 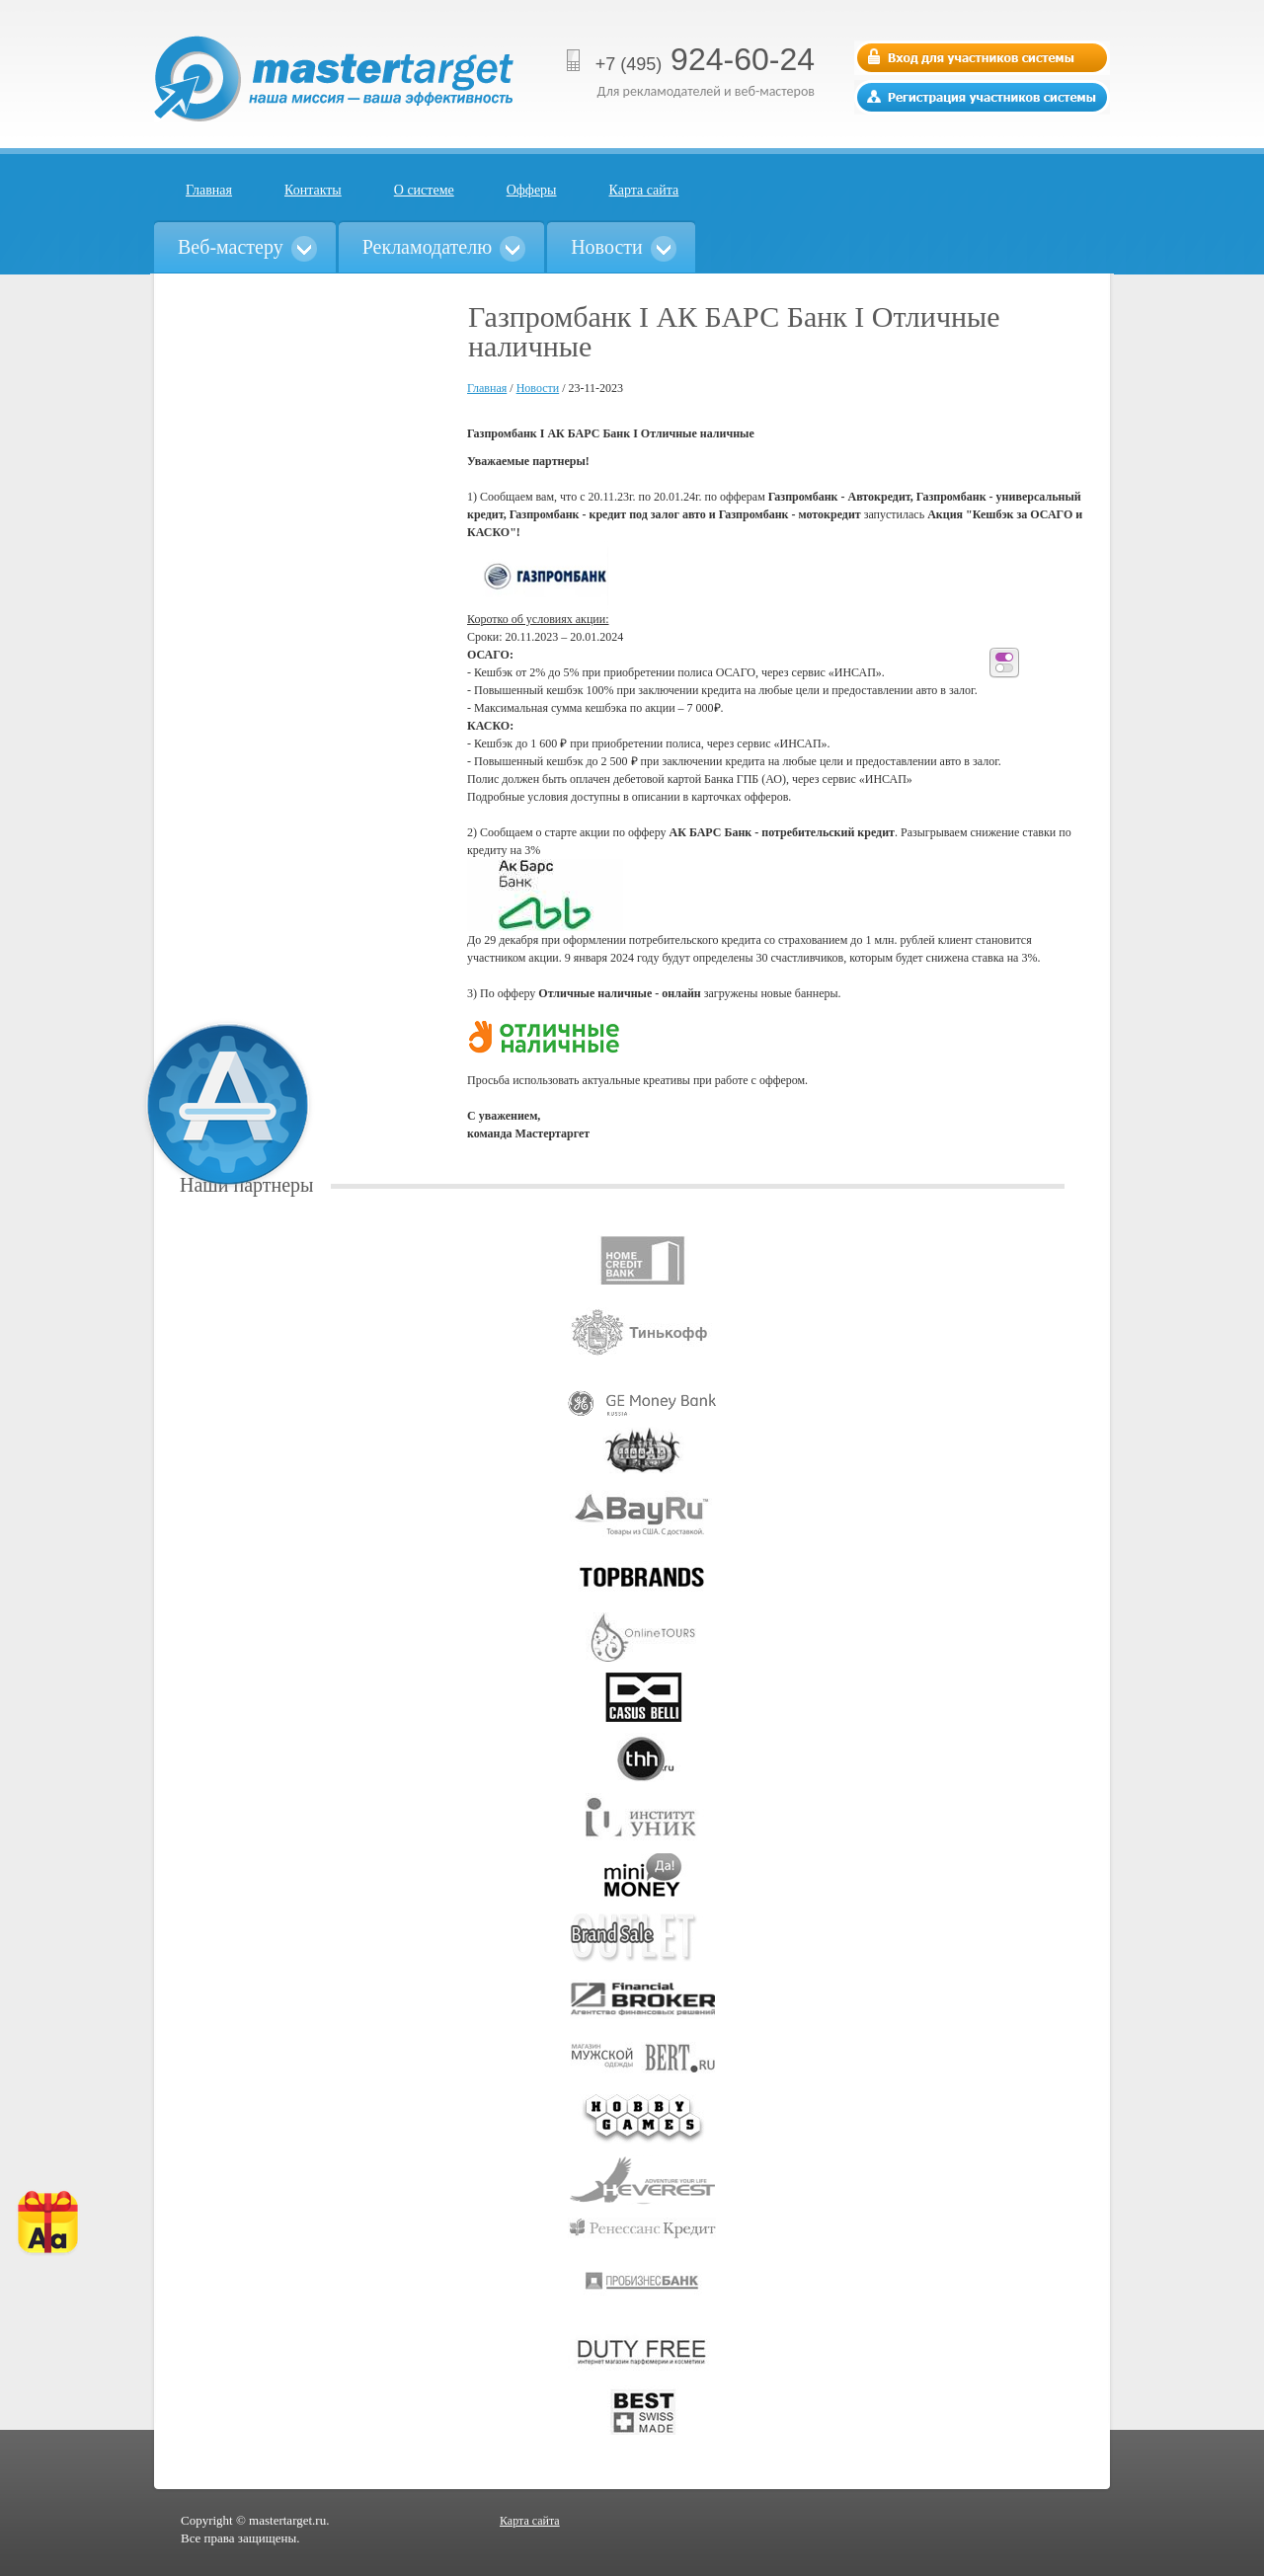 What do you see at coordinates (227, 1104) in the screenshot?
I see `open software properties and driver settings` at bounding box center [227, 1104].